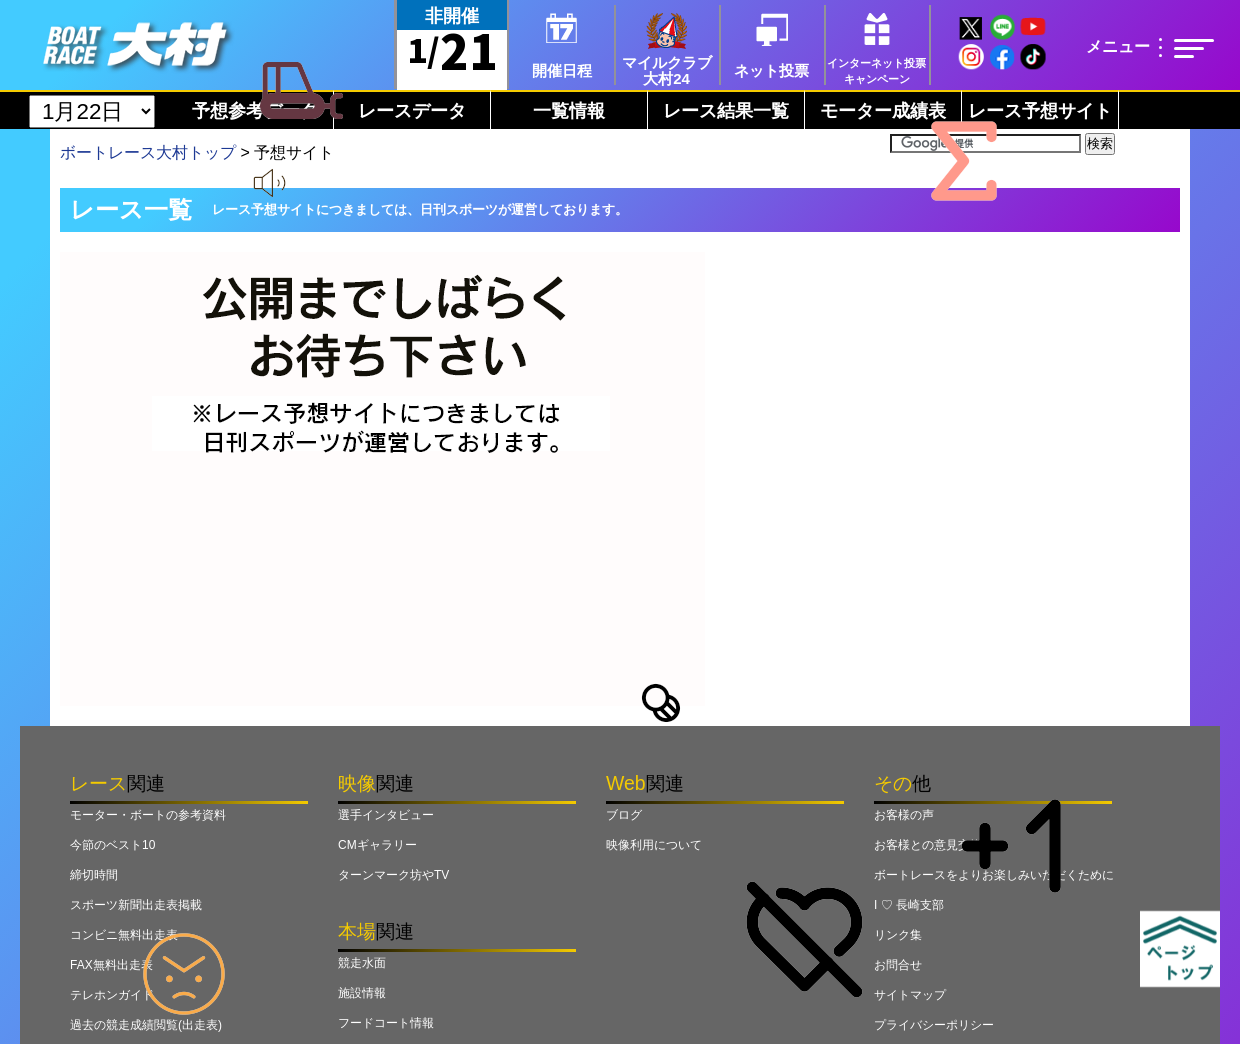  Describe the element at coordinates (804, 939) in the screenshot. I see `remove from favorites` at that location.